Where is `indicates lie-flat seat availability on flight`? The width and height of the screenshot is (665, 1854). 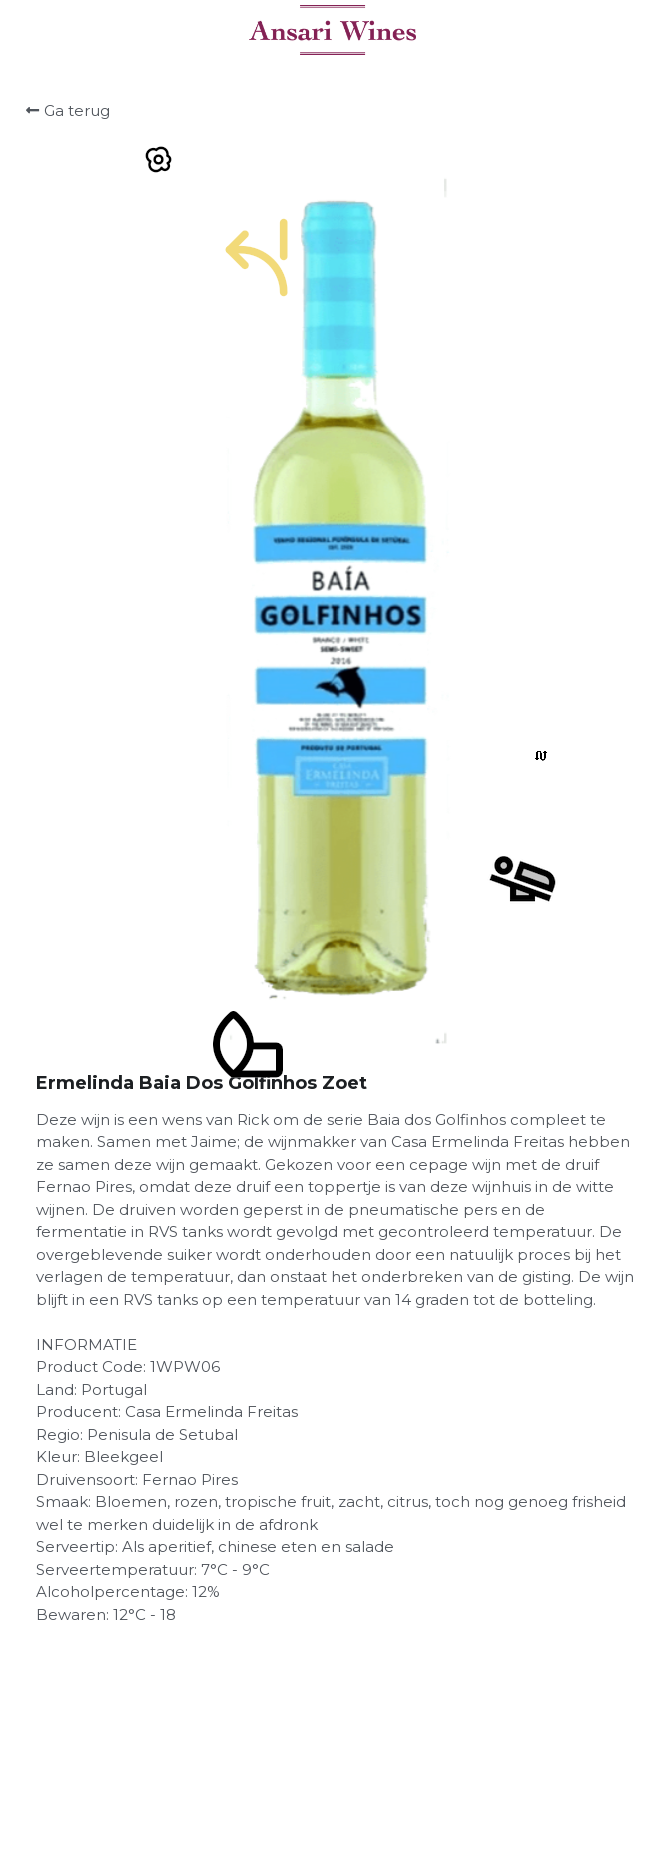 indicates lie-flat seat availability on flight is located at coordinates (522, 879).